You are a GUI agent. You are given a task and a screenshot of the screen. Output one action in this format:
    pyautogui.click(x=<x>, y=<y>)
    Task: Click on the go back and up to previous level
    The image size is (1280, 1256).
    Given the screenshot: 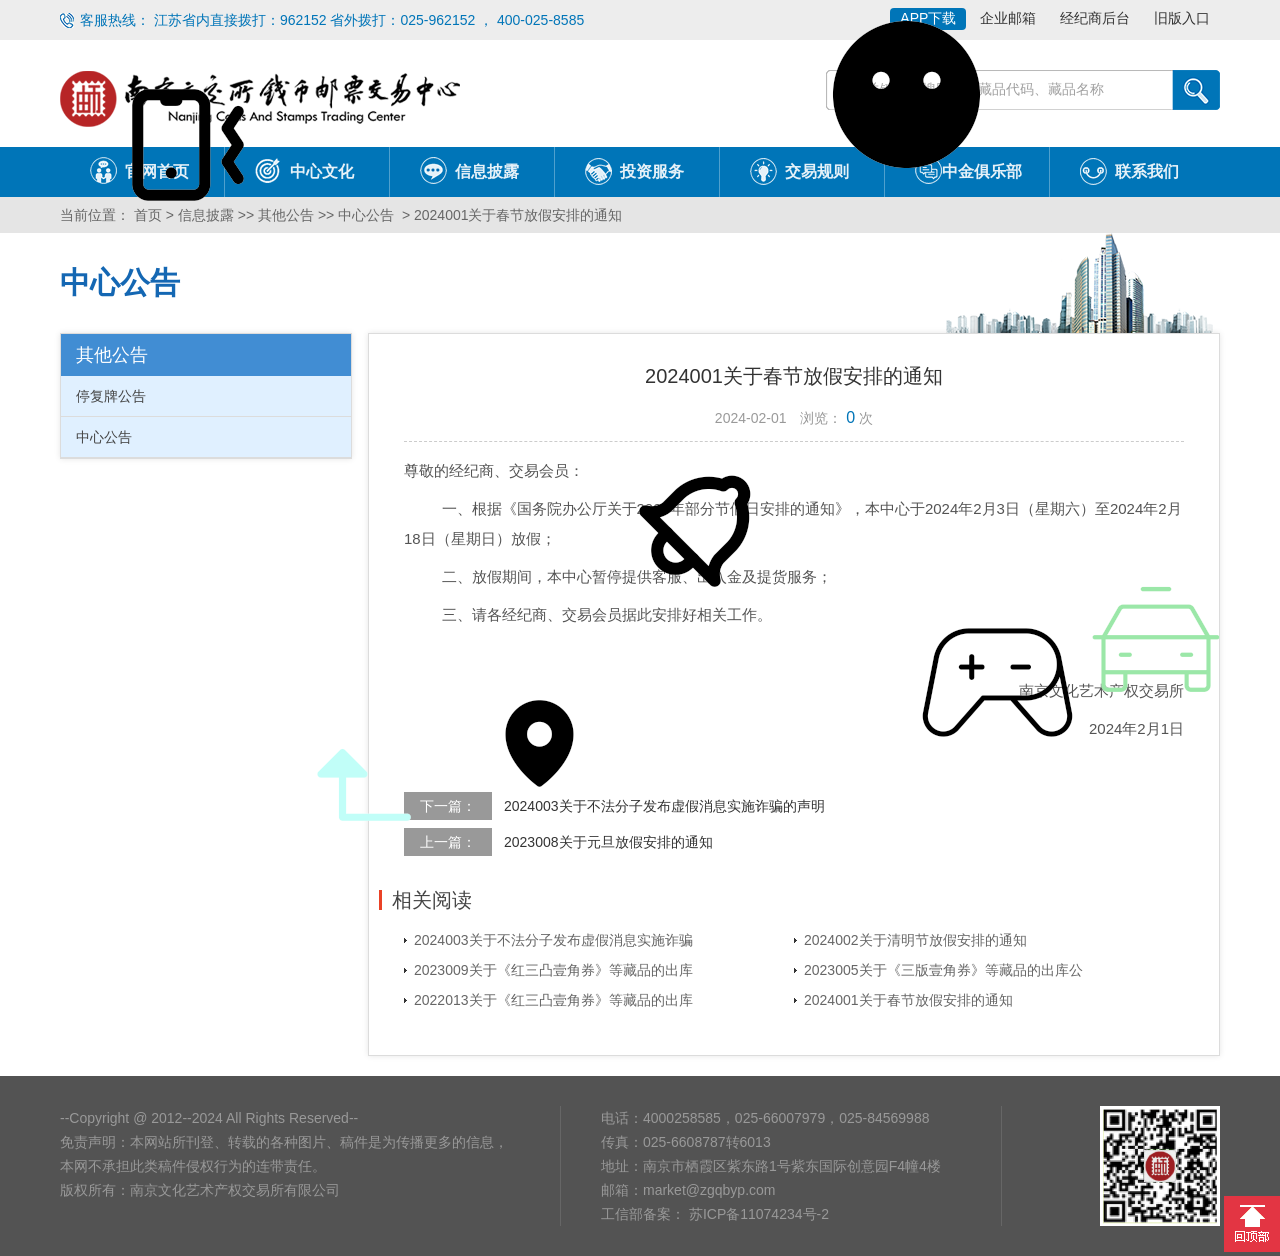 What is the action you would take?
    pyautogui.click(x=360, y=788)
    